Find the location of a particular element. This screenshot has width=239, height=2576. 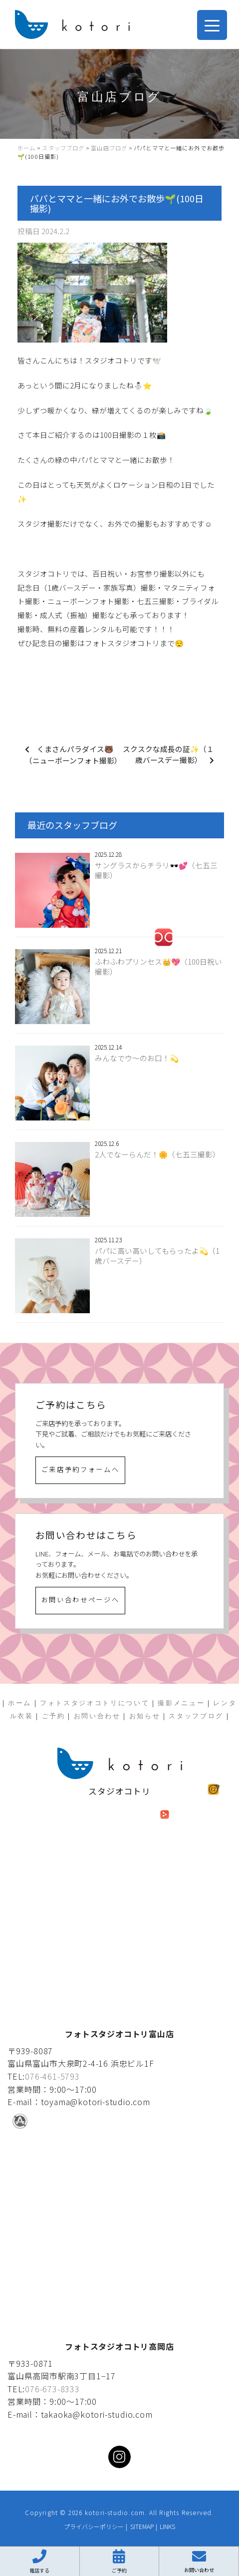

open the software update manager is located at coordinates (20, 2121).